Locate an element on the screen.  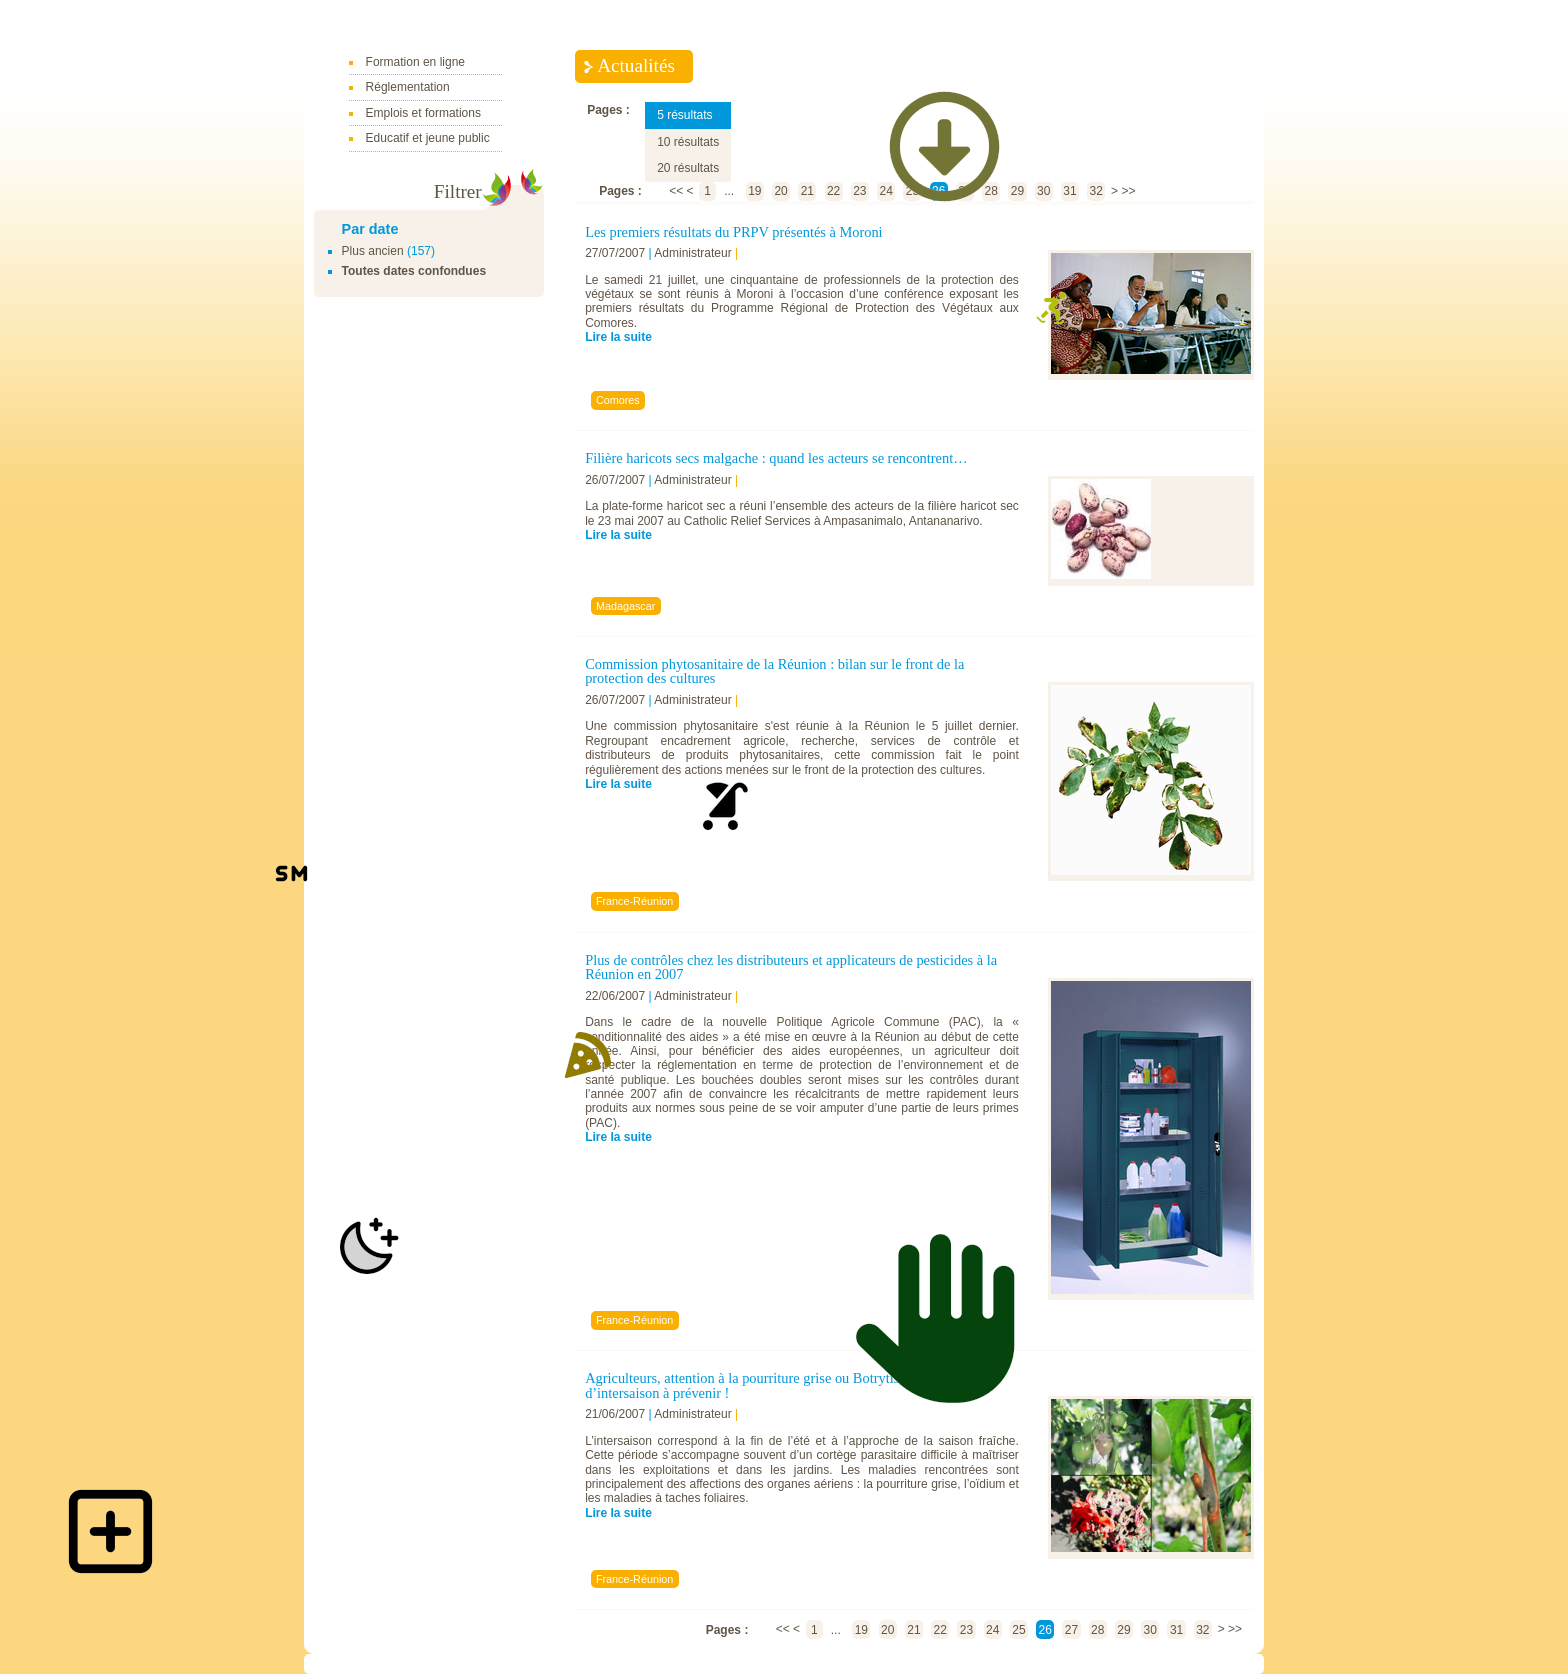
browse food delivery options is located at coordinates (588, 1055).